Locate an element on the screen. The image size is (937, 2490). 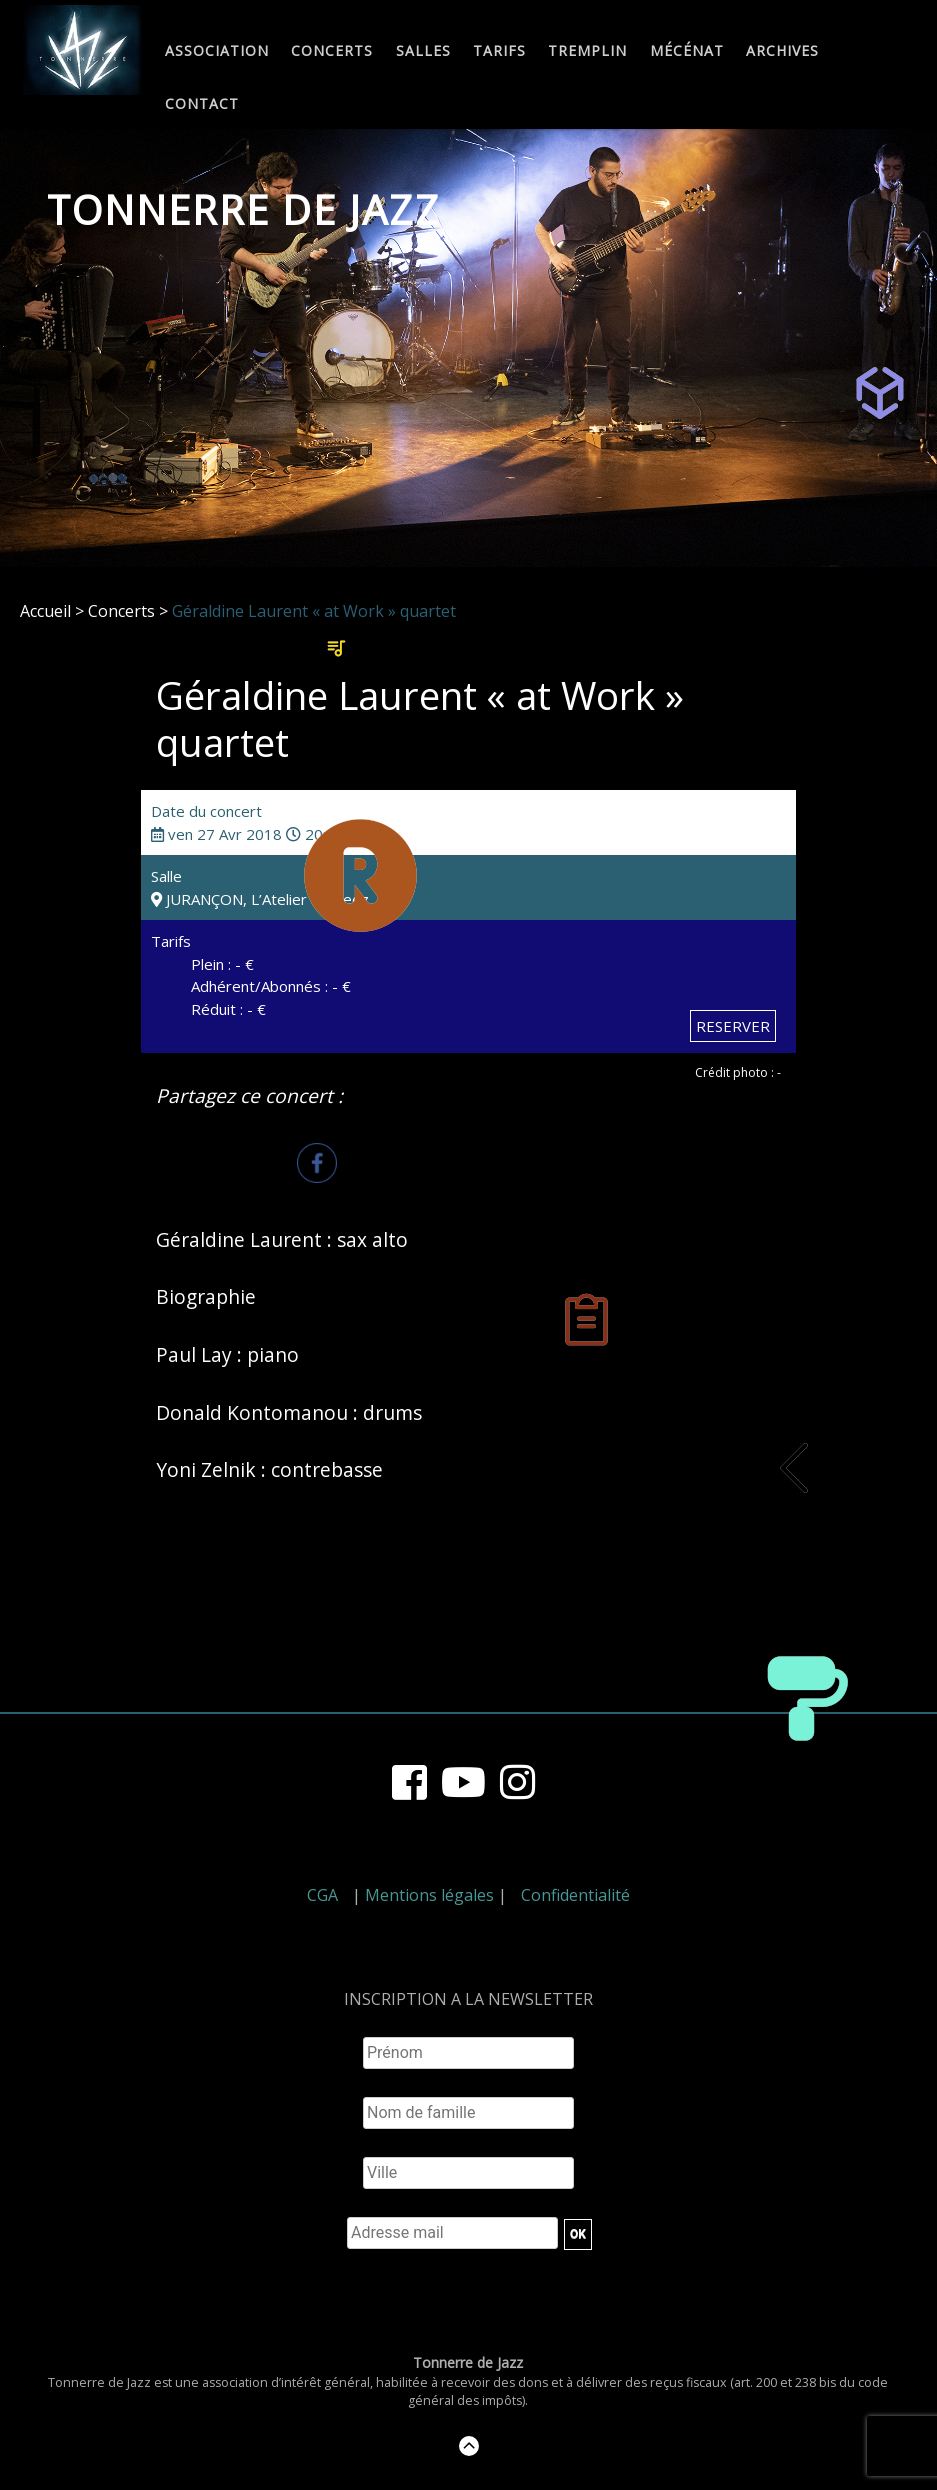
go back to the previous screen is located at coordinates (794, 1468).